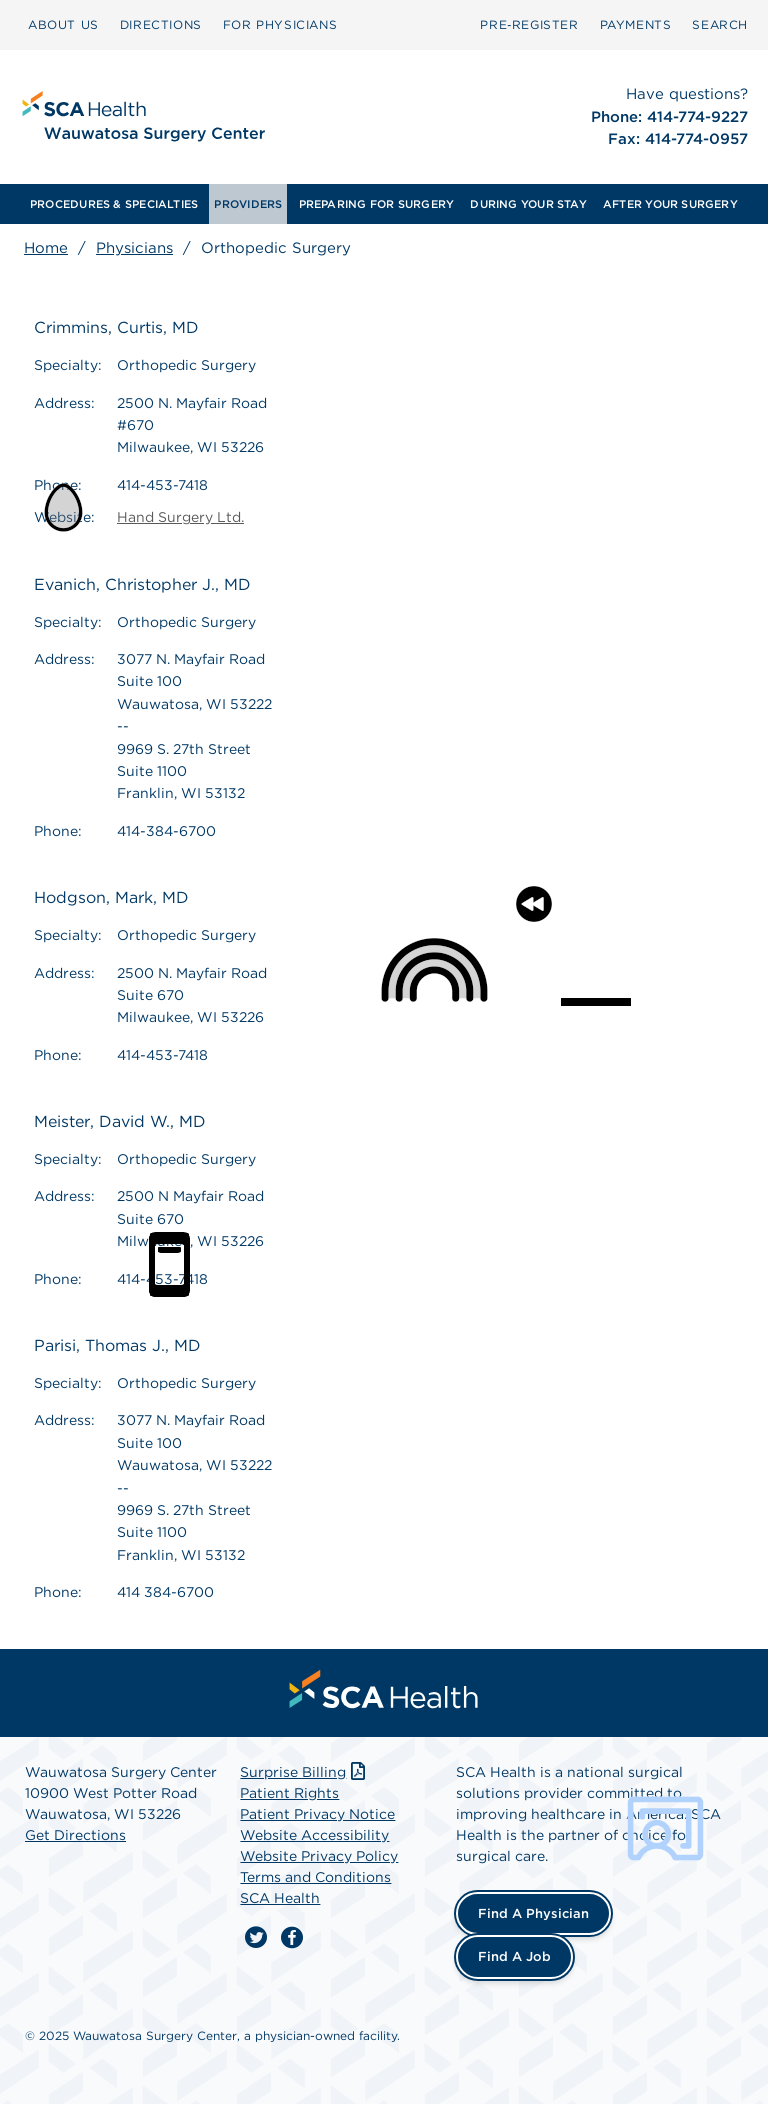 The height and width of the screenshot is (2104, 768). Describe the element at coordinates (665, 1828) in the screenshot. I see `access teaching or presentation mode` at that location.